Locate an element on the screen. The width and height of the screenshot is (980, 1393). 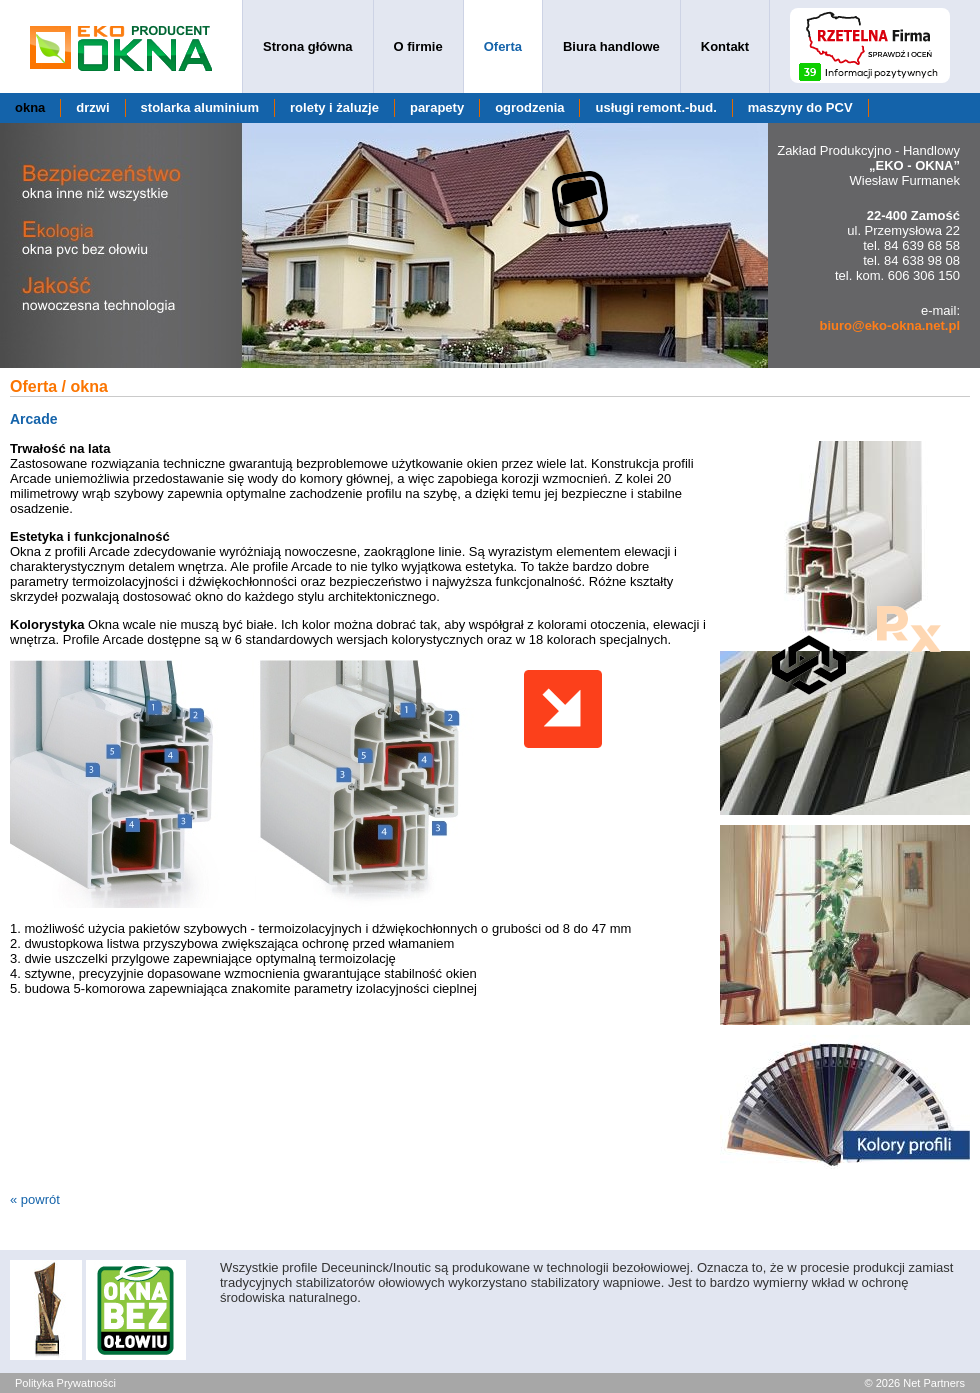
loopback framework logo is located at coordinates (809, 665).